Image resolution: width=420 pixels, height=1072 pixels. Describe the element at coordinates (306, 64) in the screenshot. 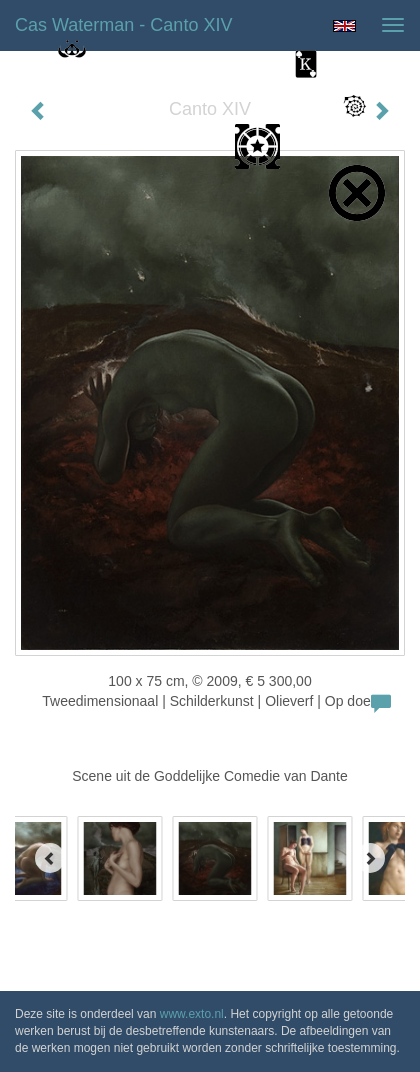

I see `king of spades playing card` at that location.